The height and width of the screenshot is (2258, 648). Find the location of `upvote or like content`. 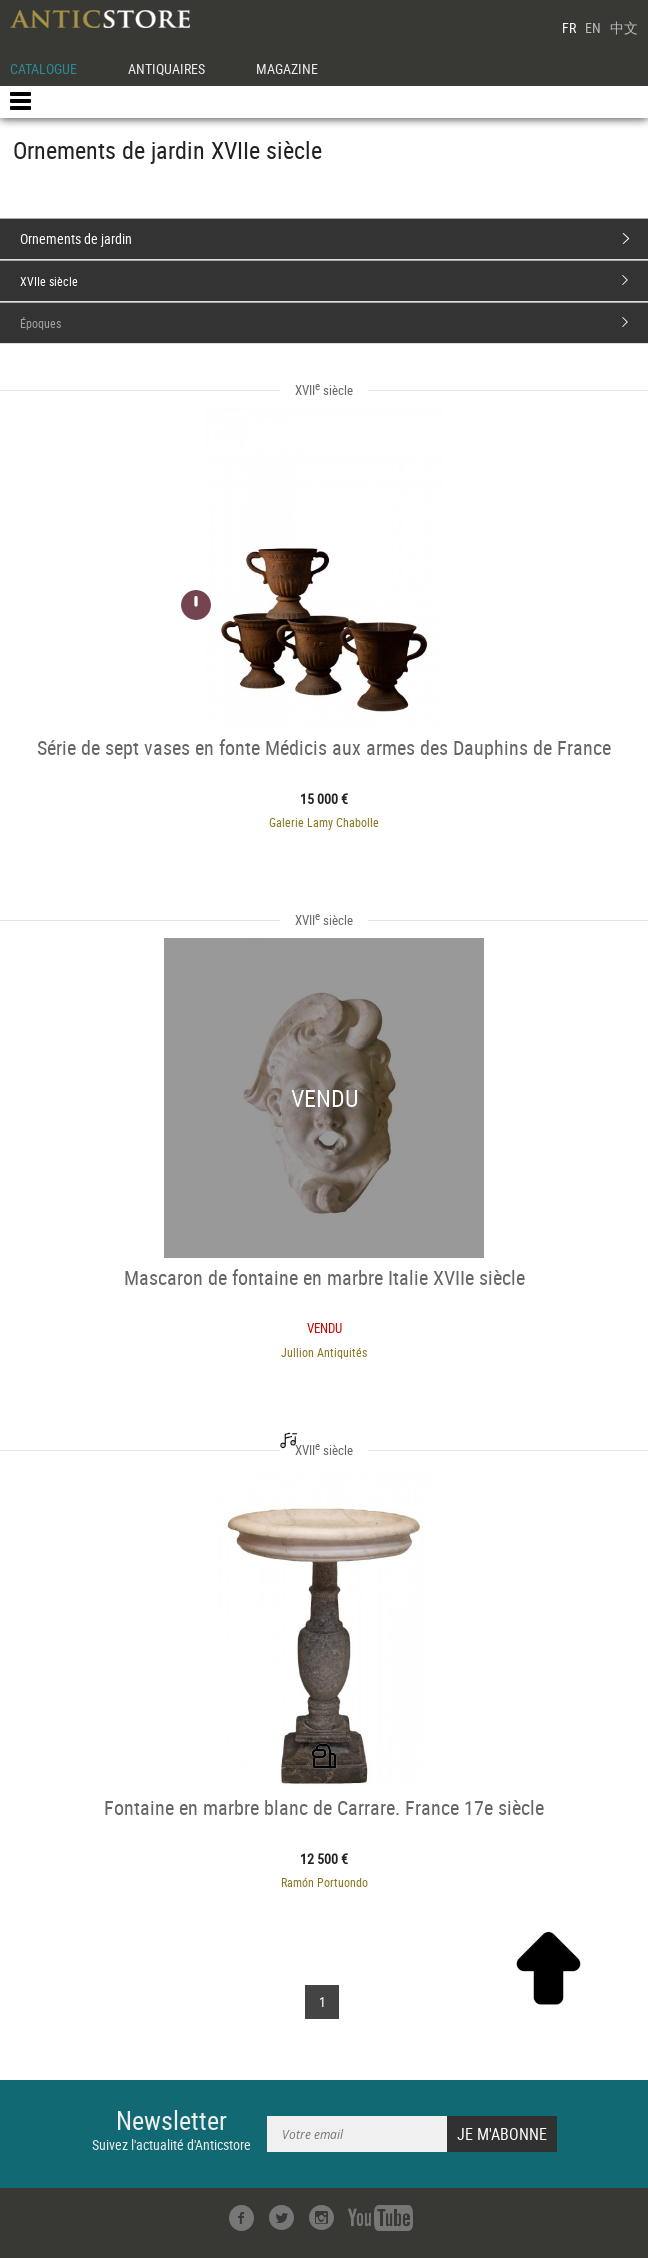

upvote or like content is located at coordinates (548, 1967).